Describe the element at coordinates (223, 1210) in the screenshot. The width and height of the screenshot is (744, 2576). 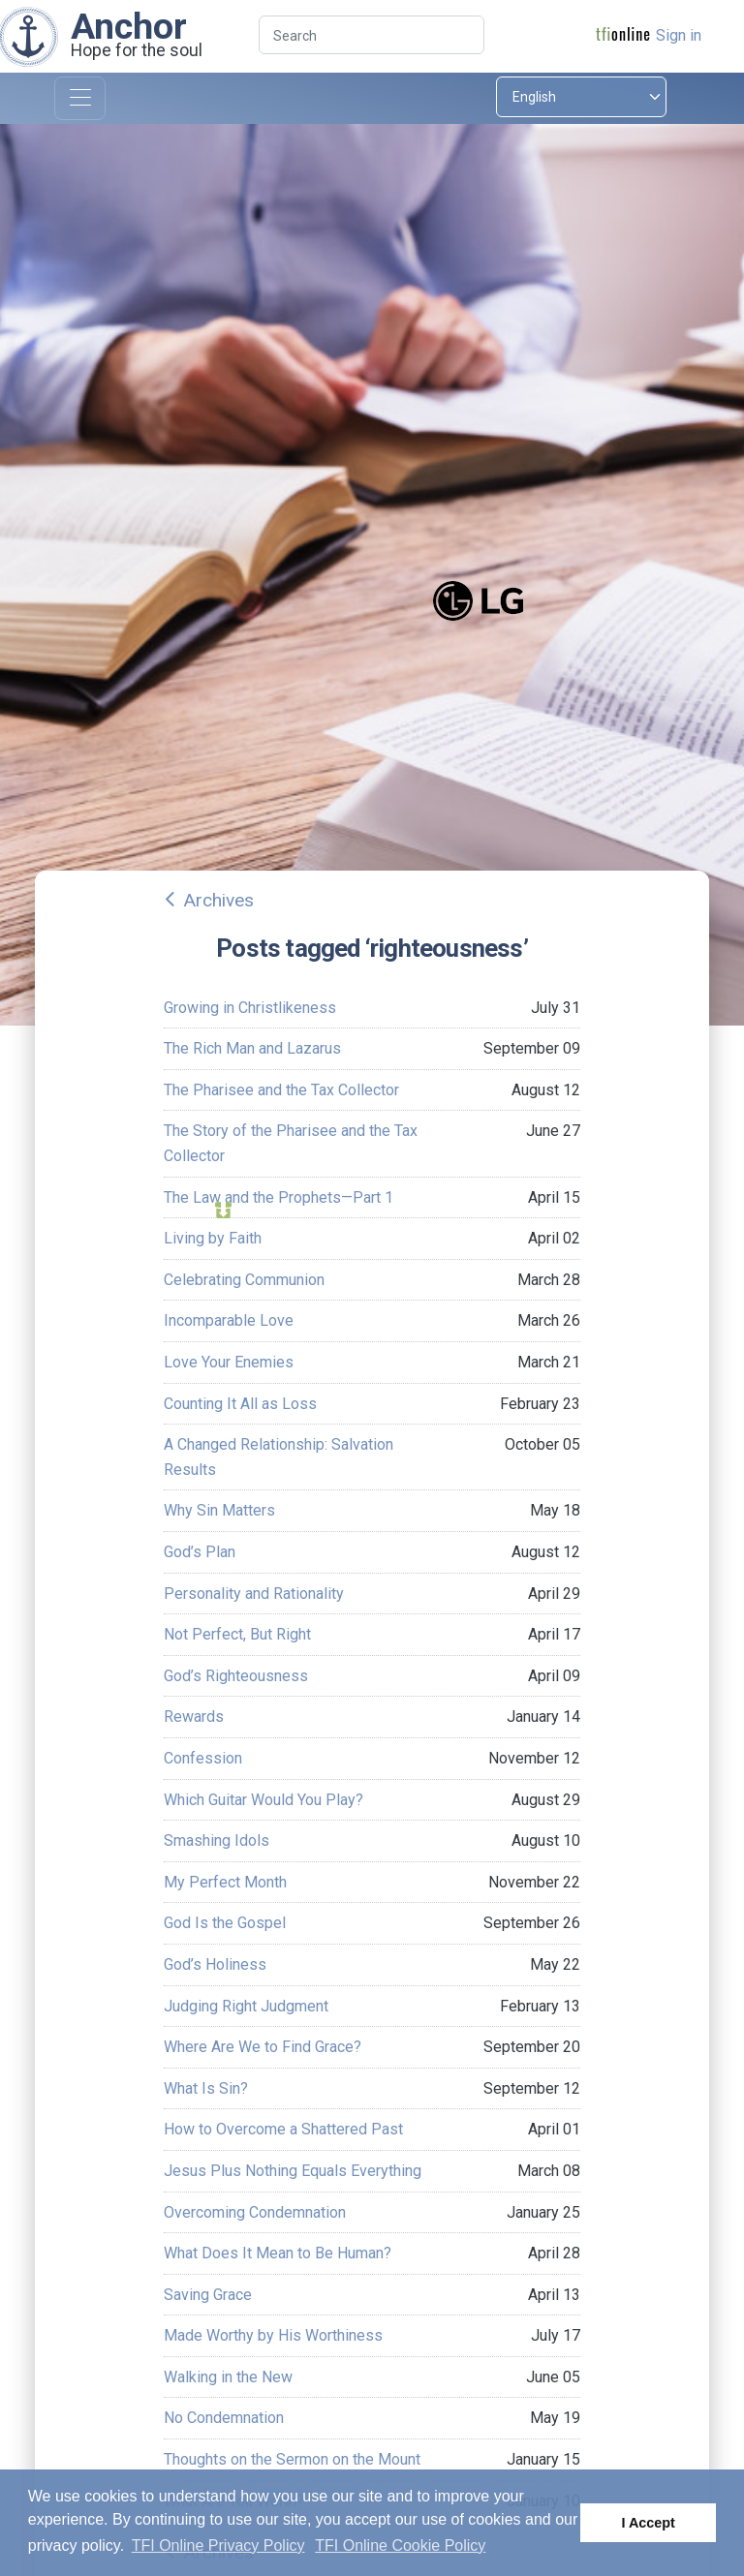
I see `open transmission torrent client` at that location.